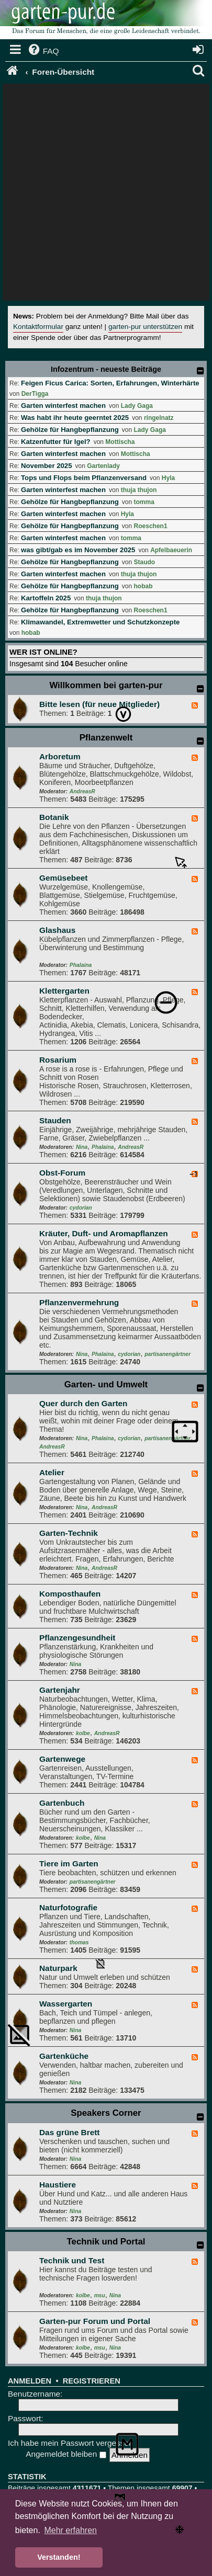 This screenshot has height=2576, width=212. Describe the element at coordinates (193, 1174) in the screenshot. I see `decrease exposure by one stop` at that location.